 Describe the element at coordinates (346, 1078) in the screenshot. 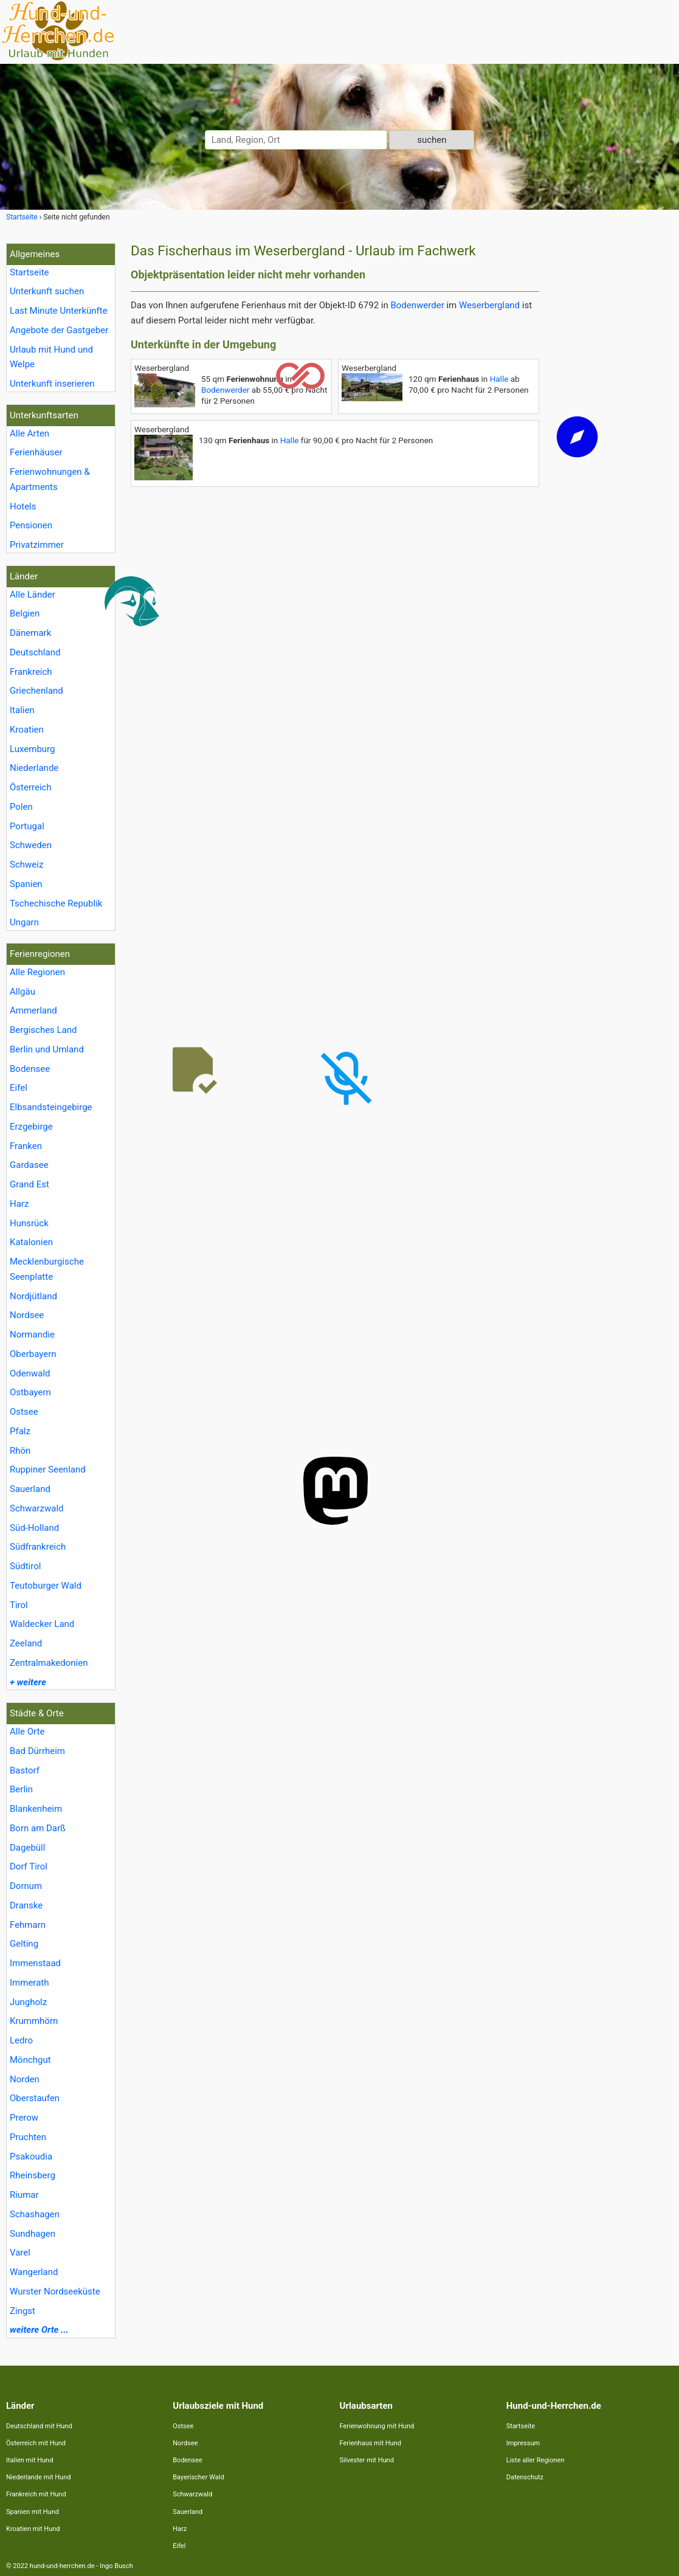

I see `mute your microphone` at that location.